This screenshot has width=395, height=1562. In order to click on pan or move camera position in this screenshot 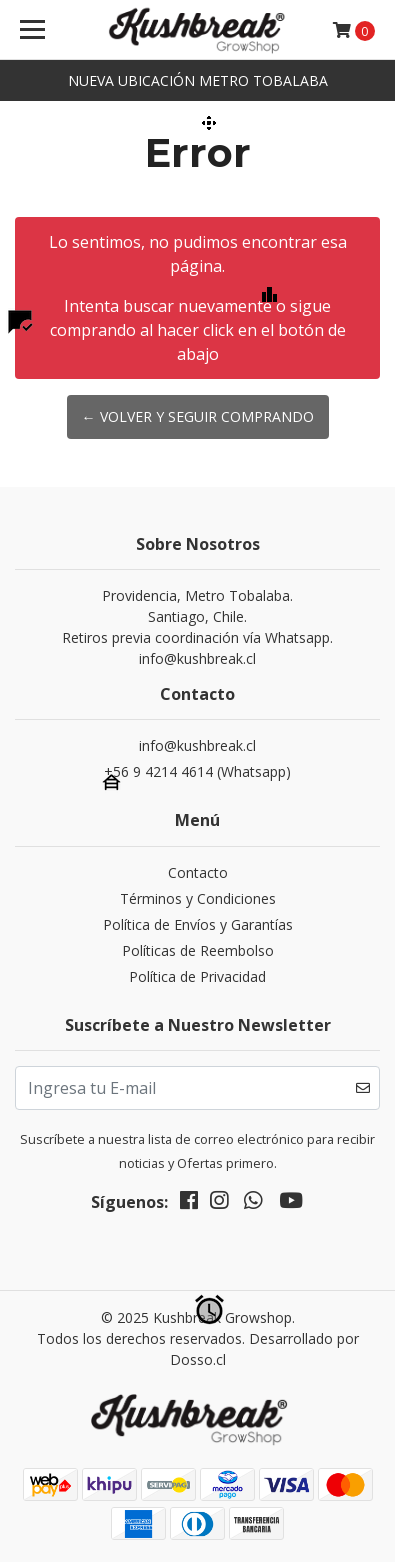, I will do `click(209, 123)`.